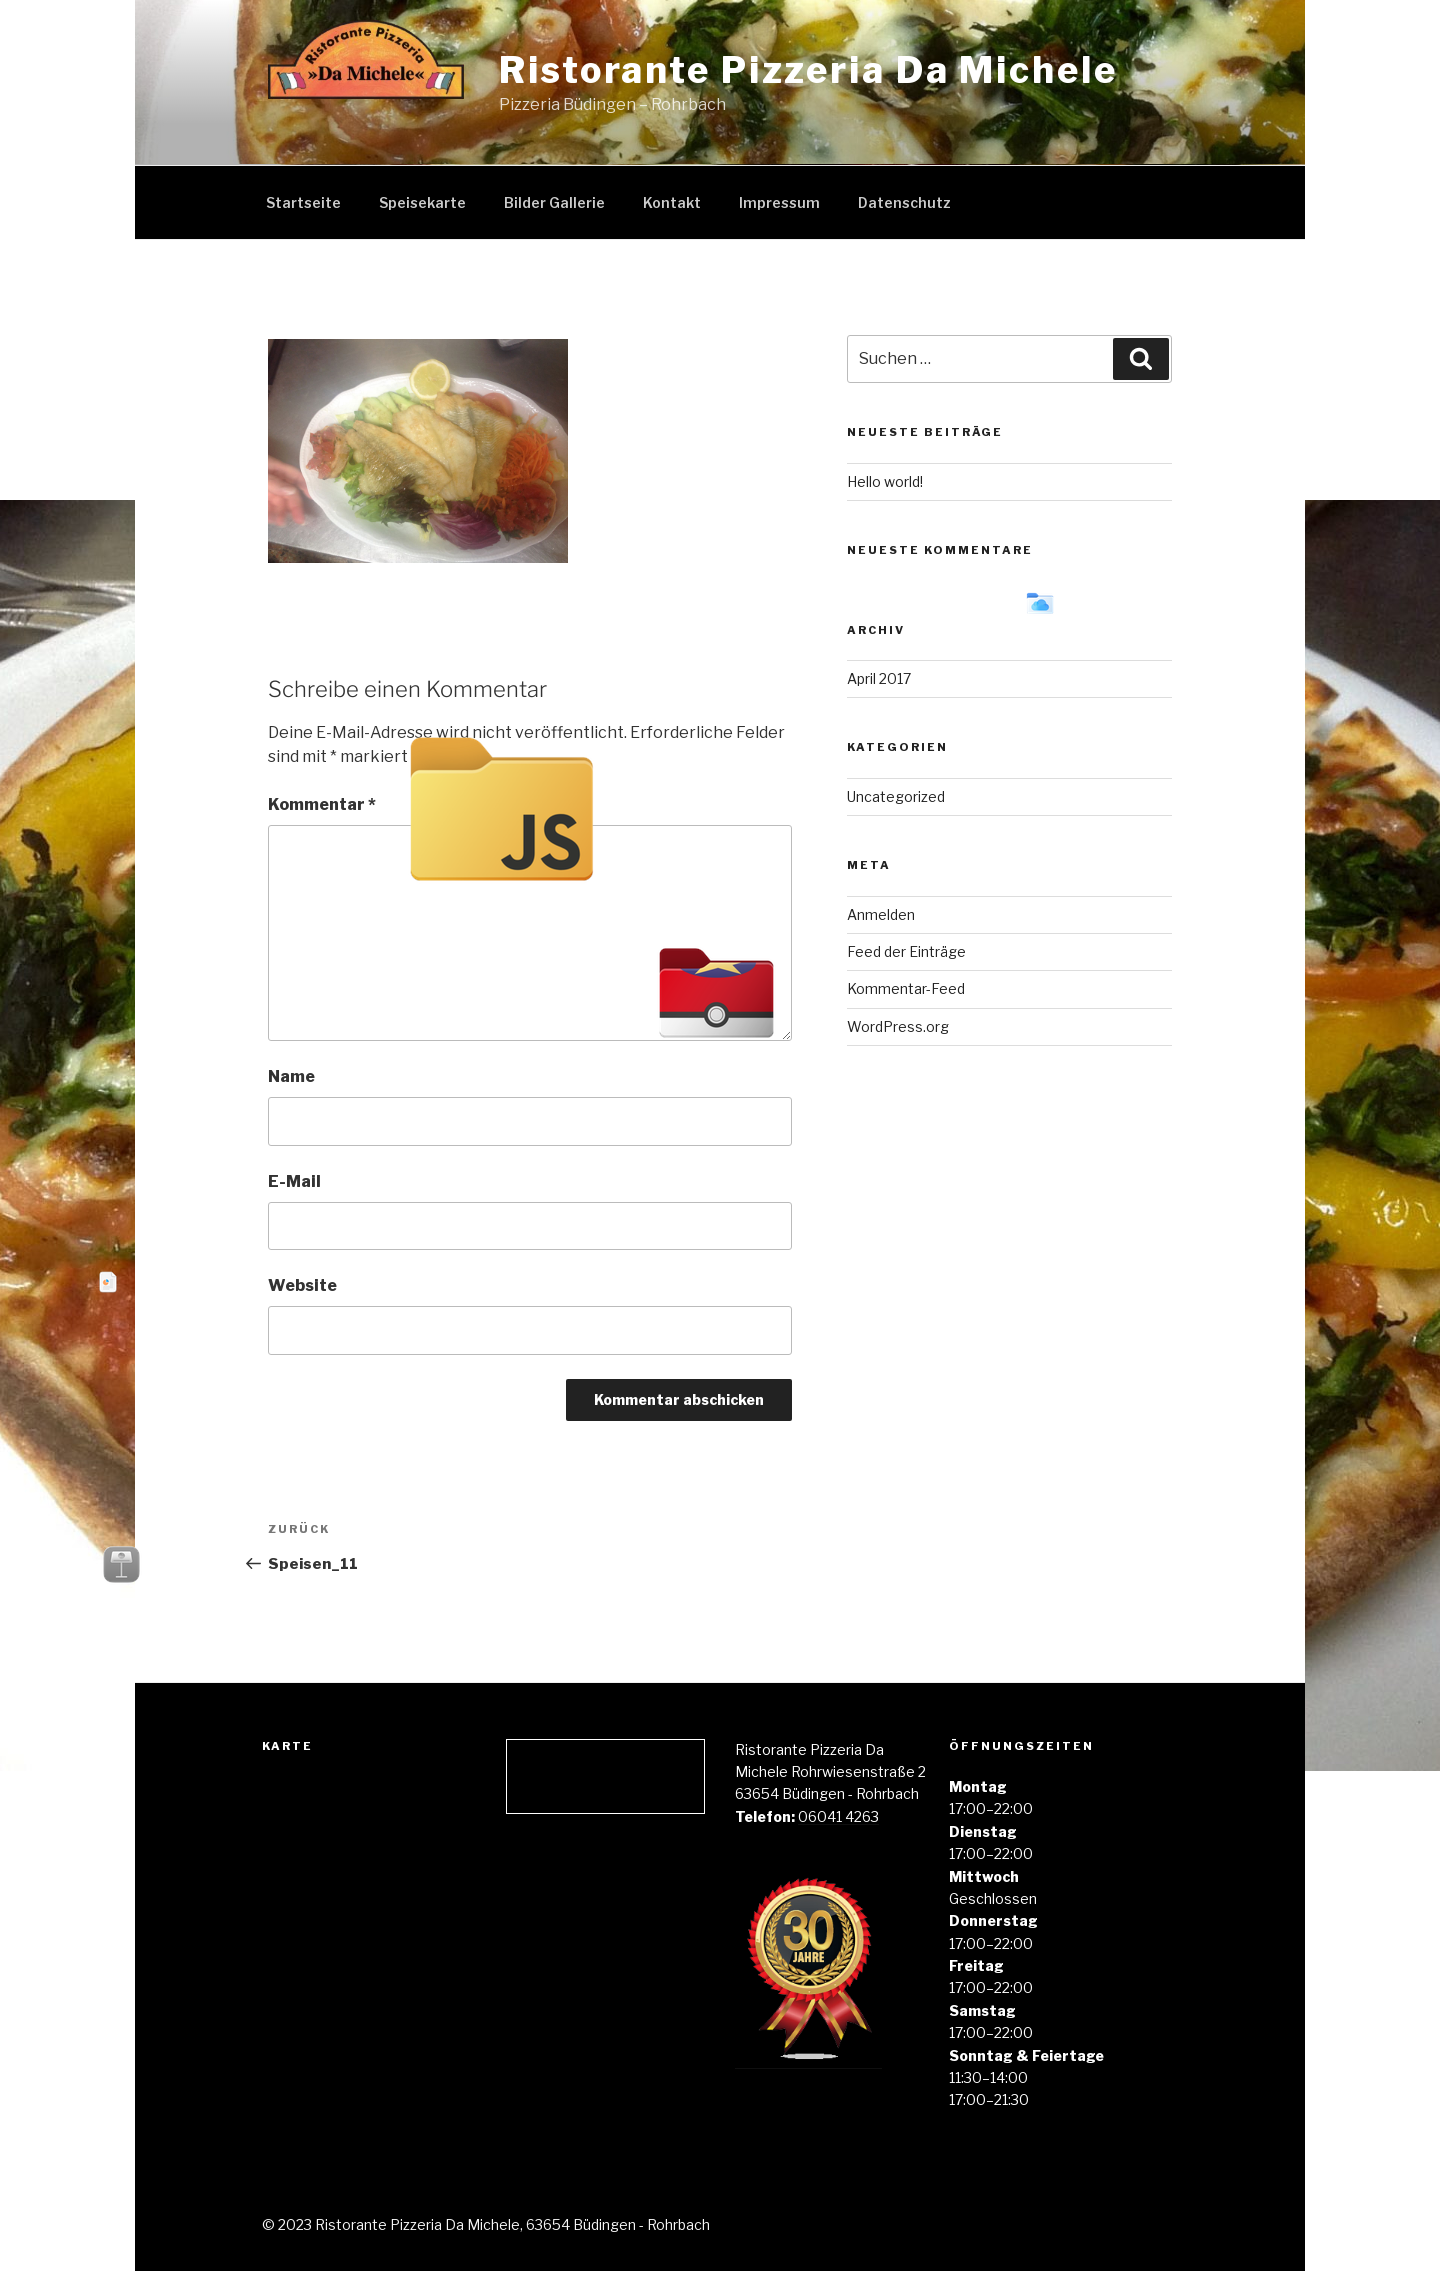 Image resolution: width=1440 pixels, height=2271 pixels. What do you see at coordinates (501, 814) in the screenshot?
I see `open javascript project folder` at bounding box center [501, 814].